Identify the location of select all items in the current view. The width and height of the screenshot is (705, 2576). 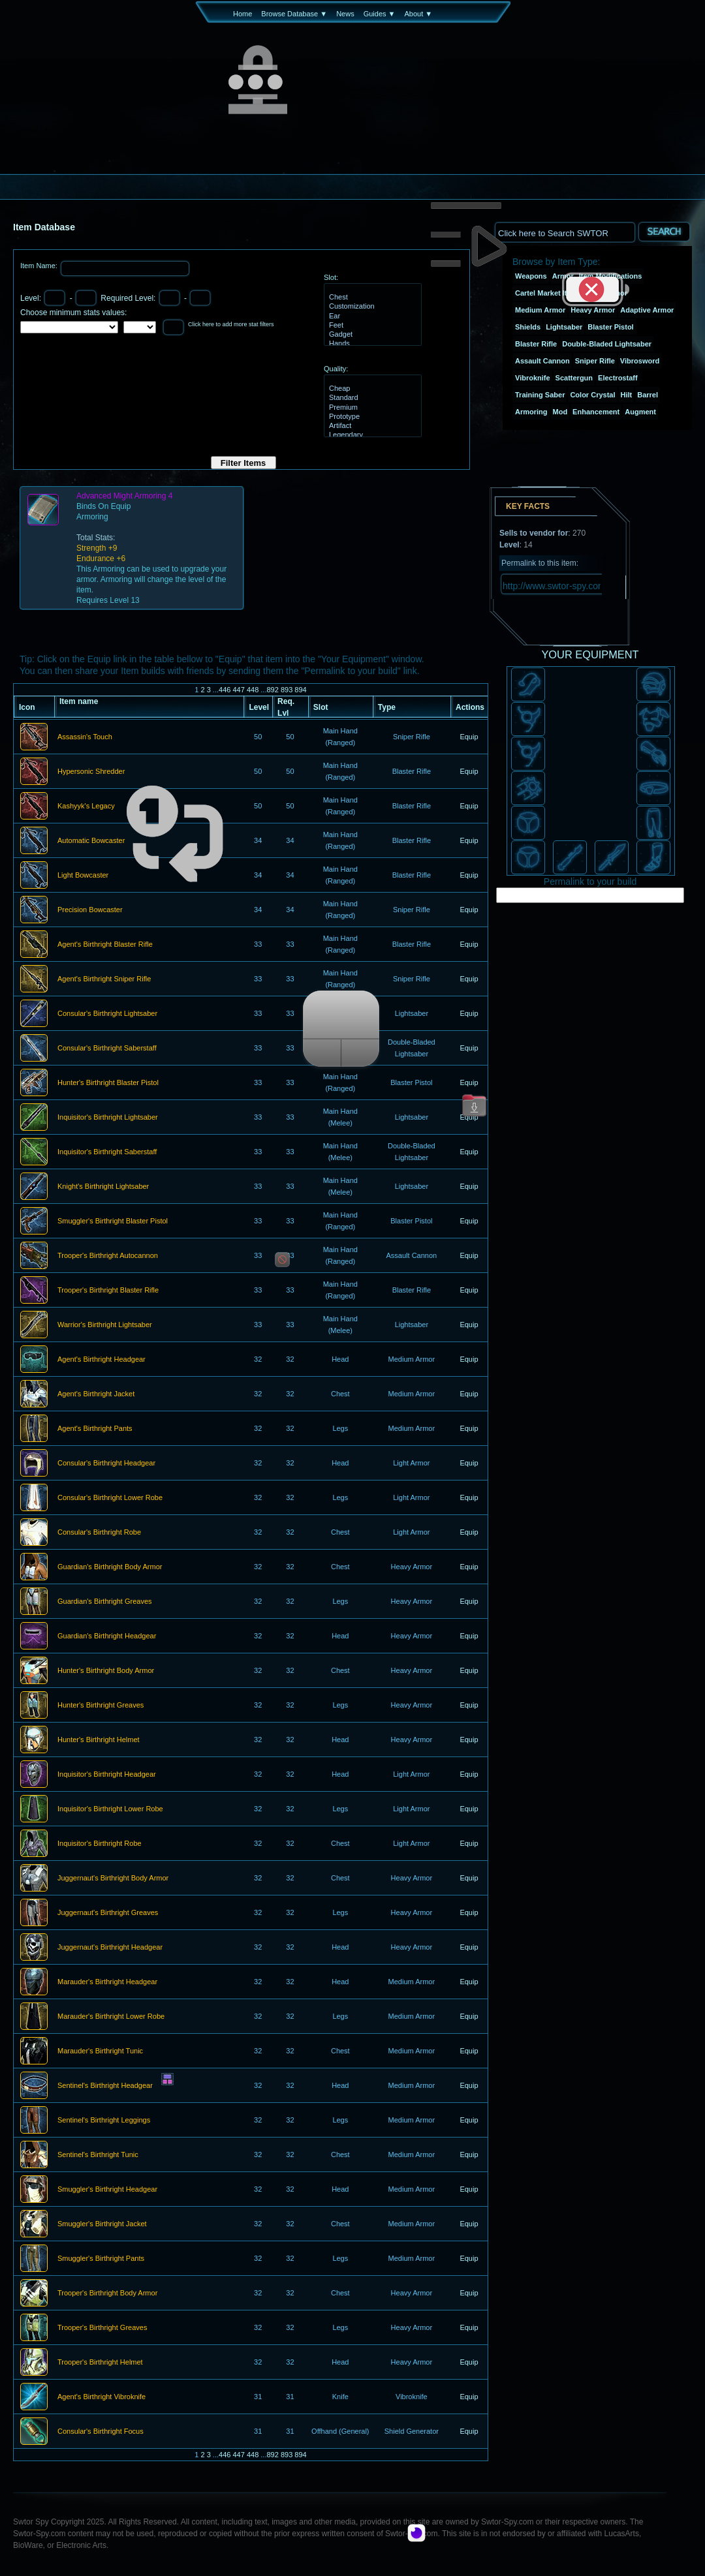
(167, 2079).